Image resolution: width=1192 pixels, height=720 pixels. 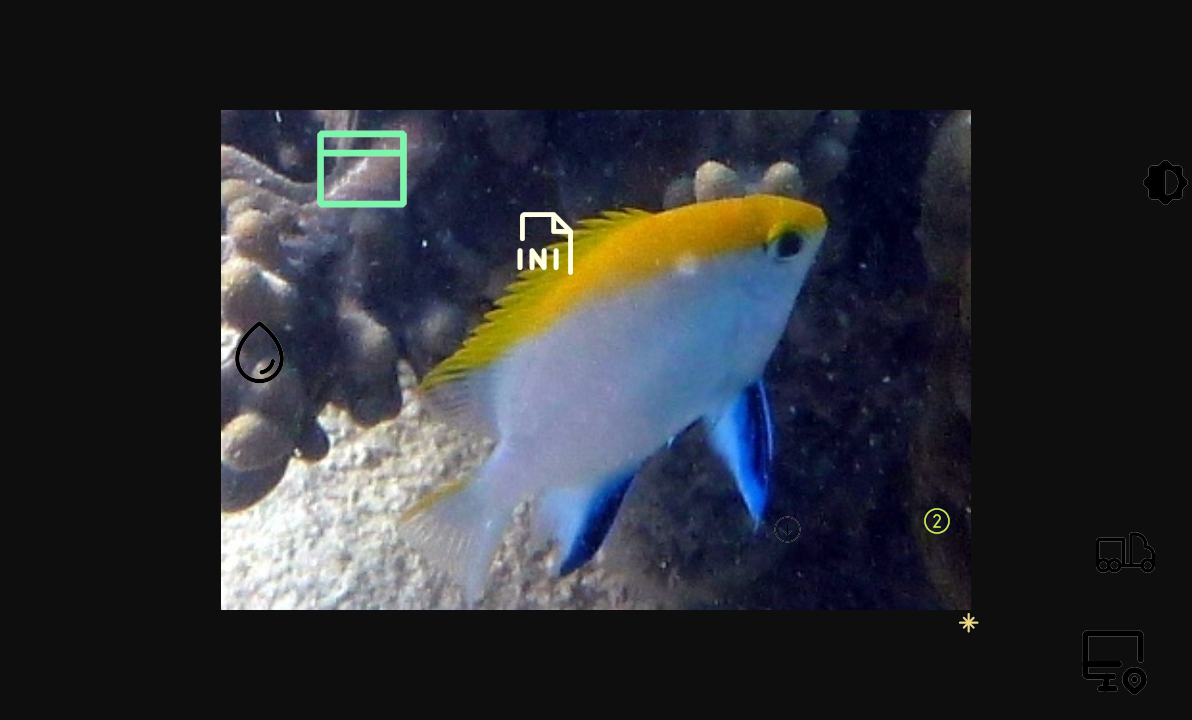 I want to click on indicates a featured or highlighted item, so click(x=969, y=623).